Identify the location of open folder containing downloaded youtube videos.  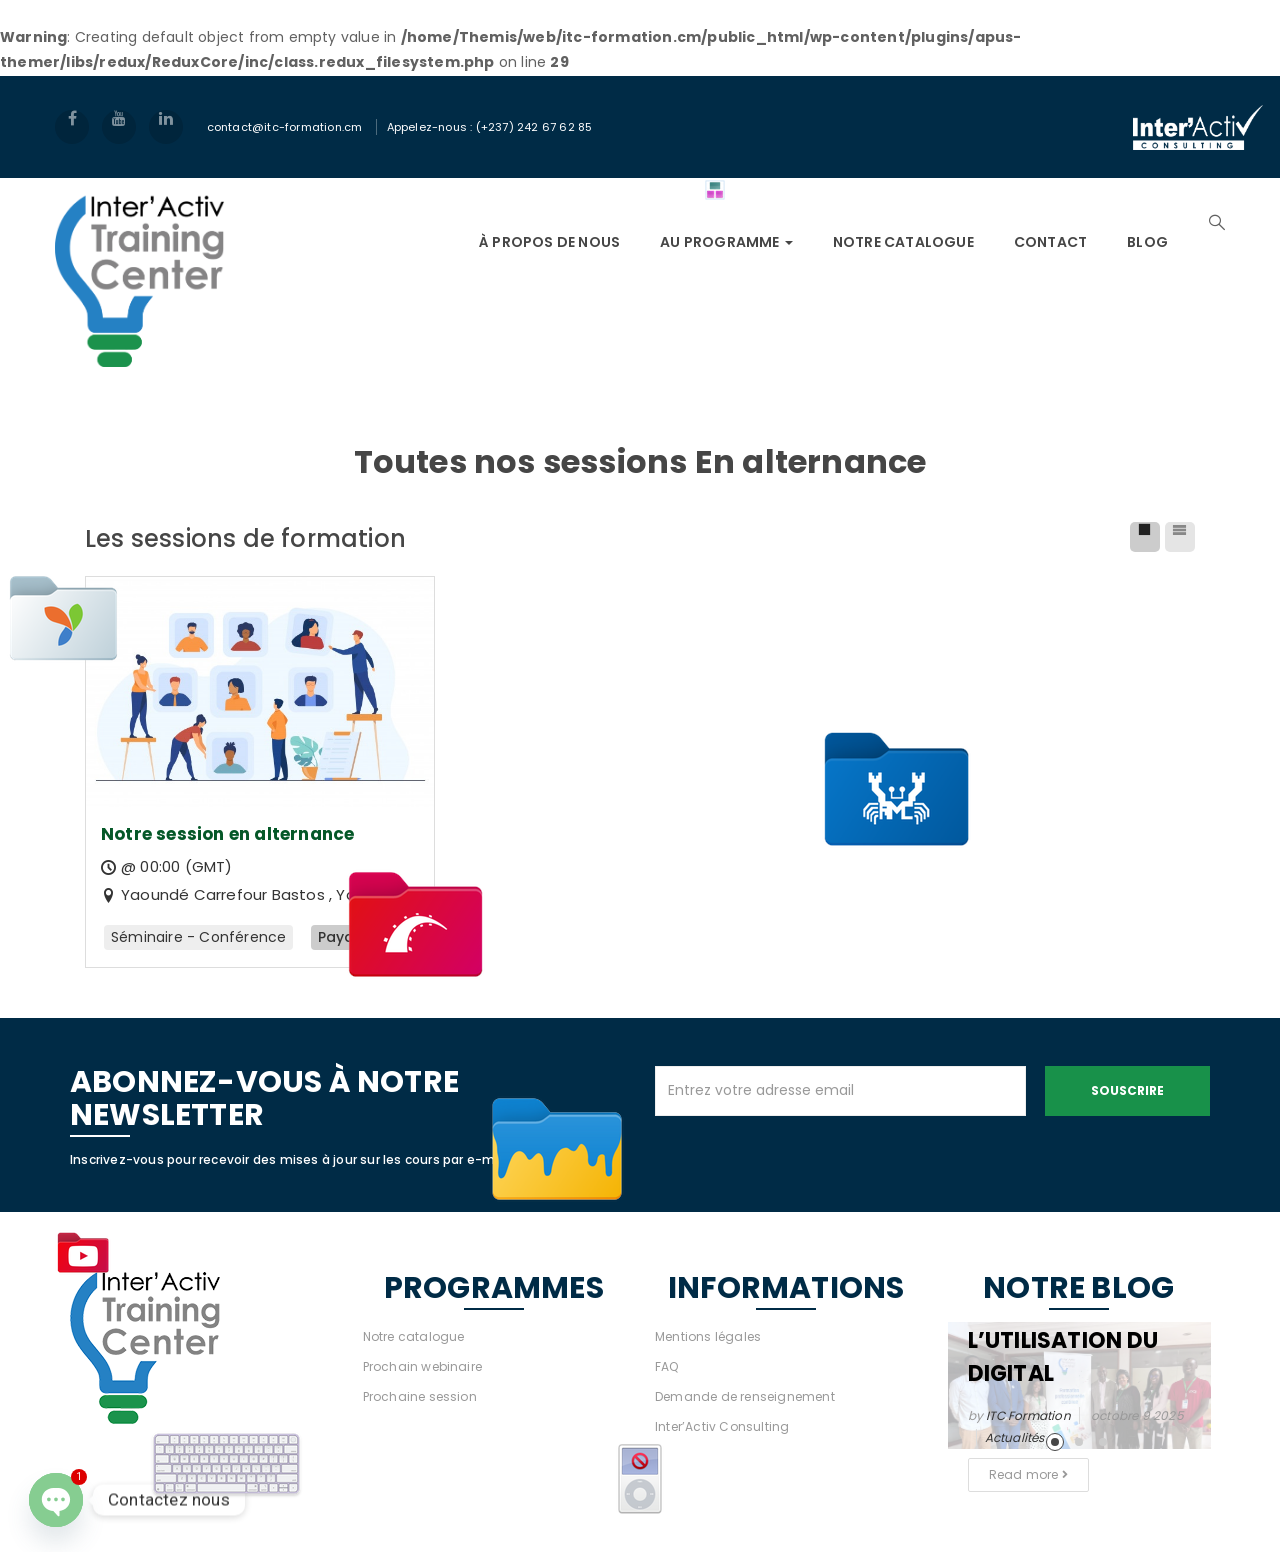
(83, 1254).